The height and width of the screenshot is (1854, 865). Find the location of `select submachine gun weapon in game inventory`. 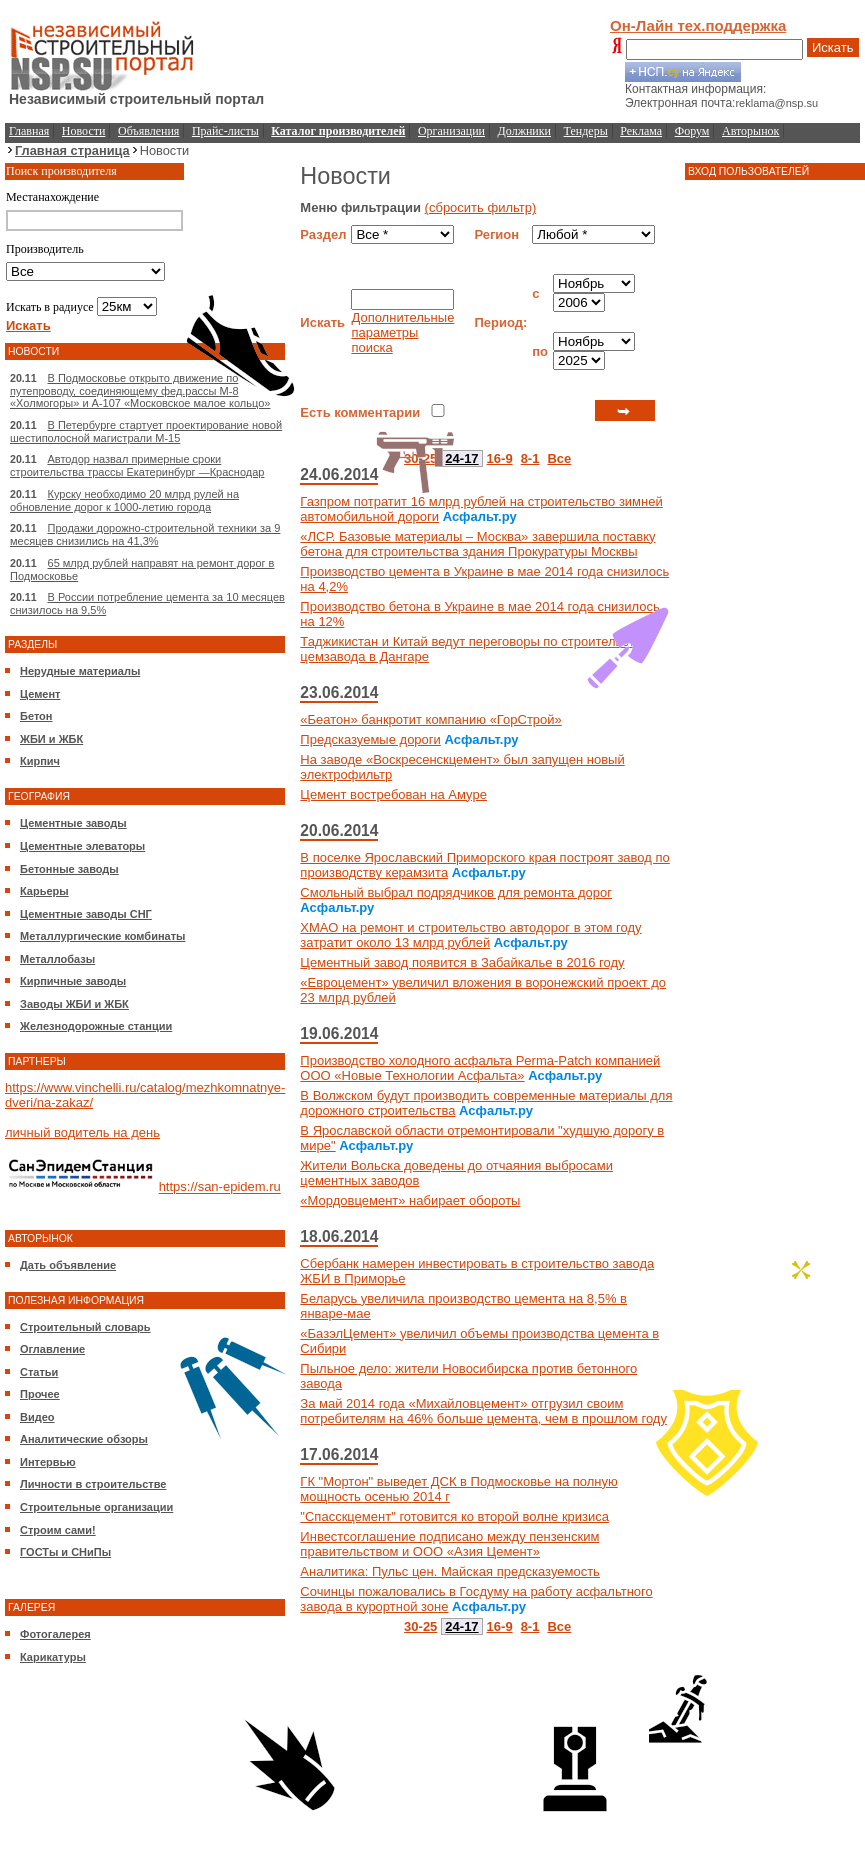

select submachine gun weapon in game inventory is located at coordinates (415, 462).